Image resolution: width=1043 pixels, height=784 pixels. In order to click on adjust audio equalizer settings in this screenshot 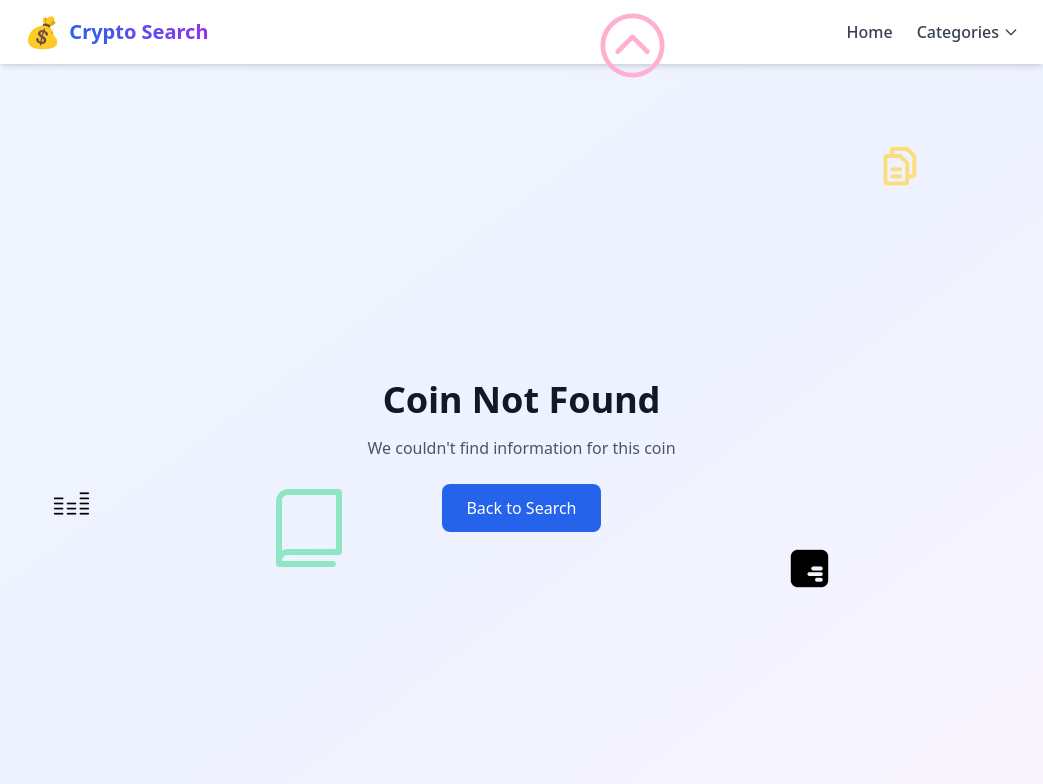, I will do `click(71, 503)`.